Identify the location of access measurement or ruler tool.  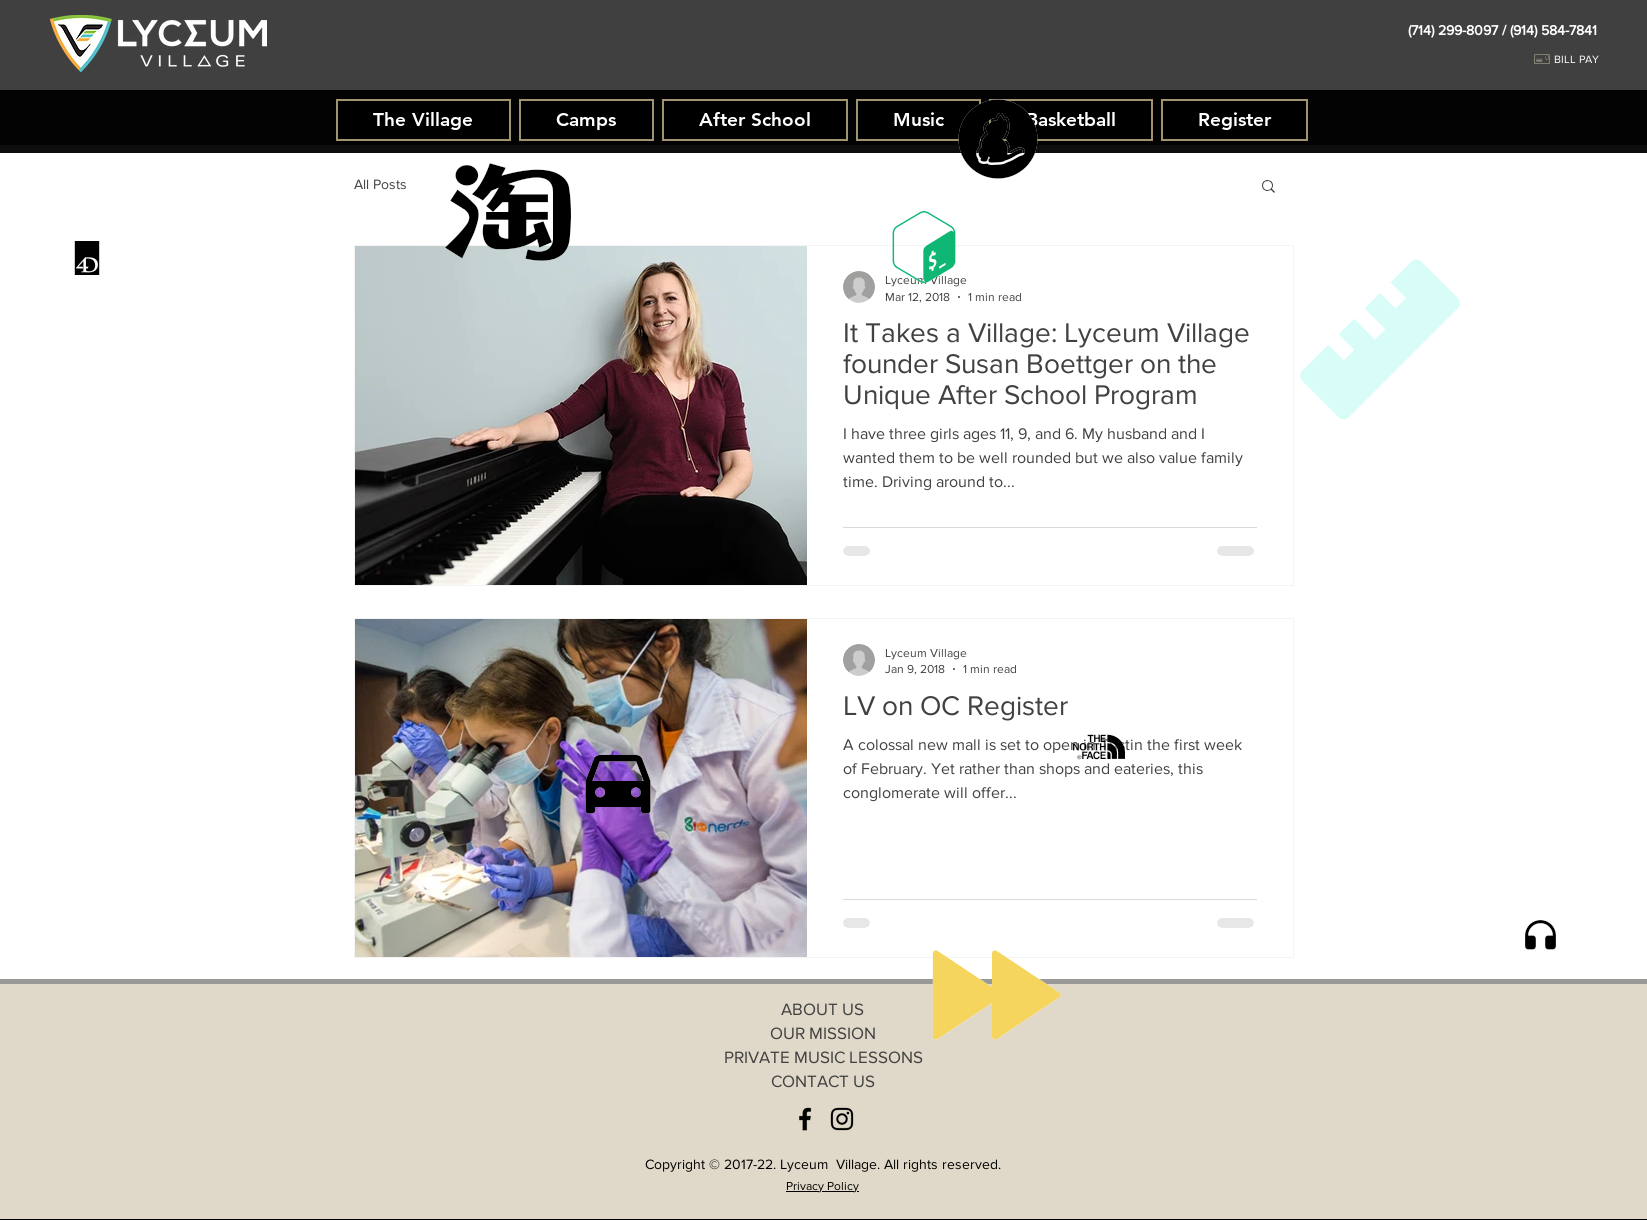
(1380, 335).